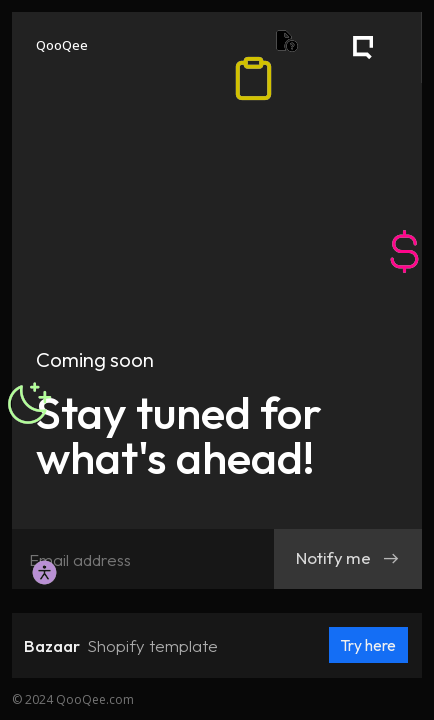 The height and width of the screenshot is (720, 434). Describe the element at coordinates (28, 404) in the screenshot. I see `toggle dark mode or night theme` at that location.